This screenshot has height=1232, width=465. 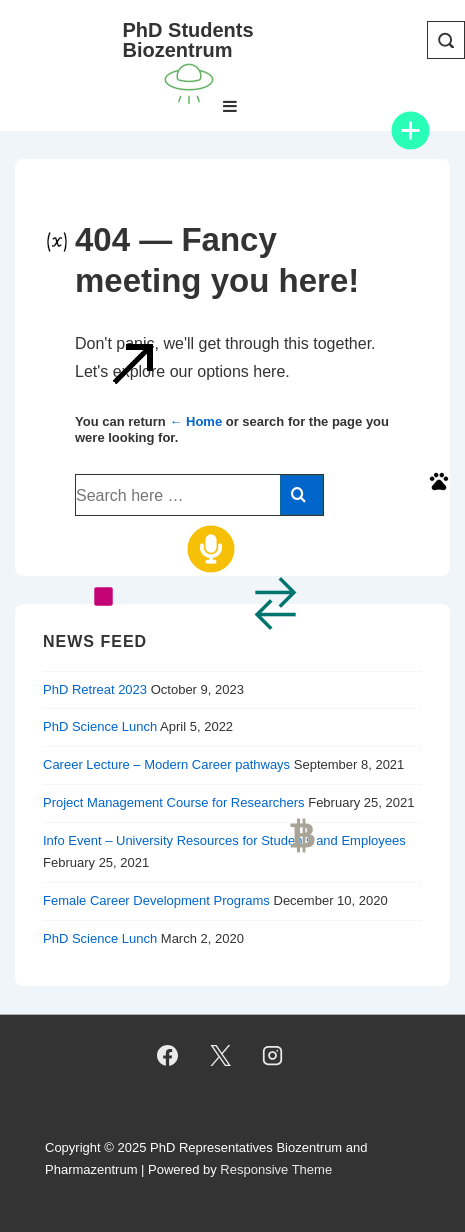 I want to click on swap or exchange items, so click(x=275, y=603).